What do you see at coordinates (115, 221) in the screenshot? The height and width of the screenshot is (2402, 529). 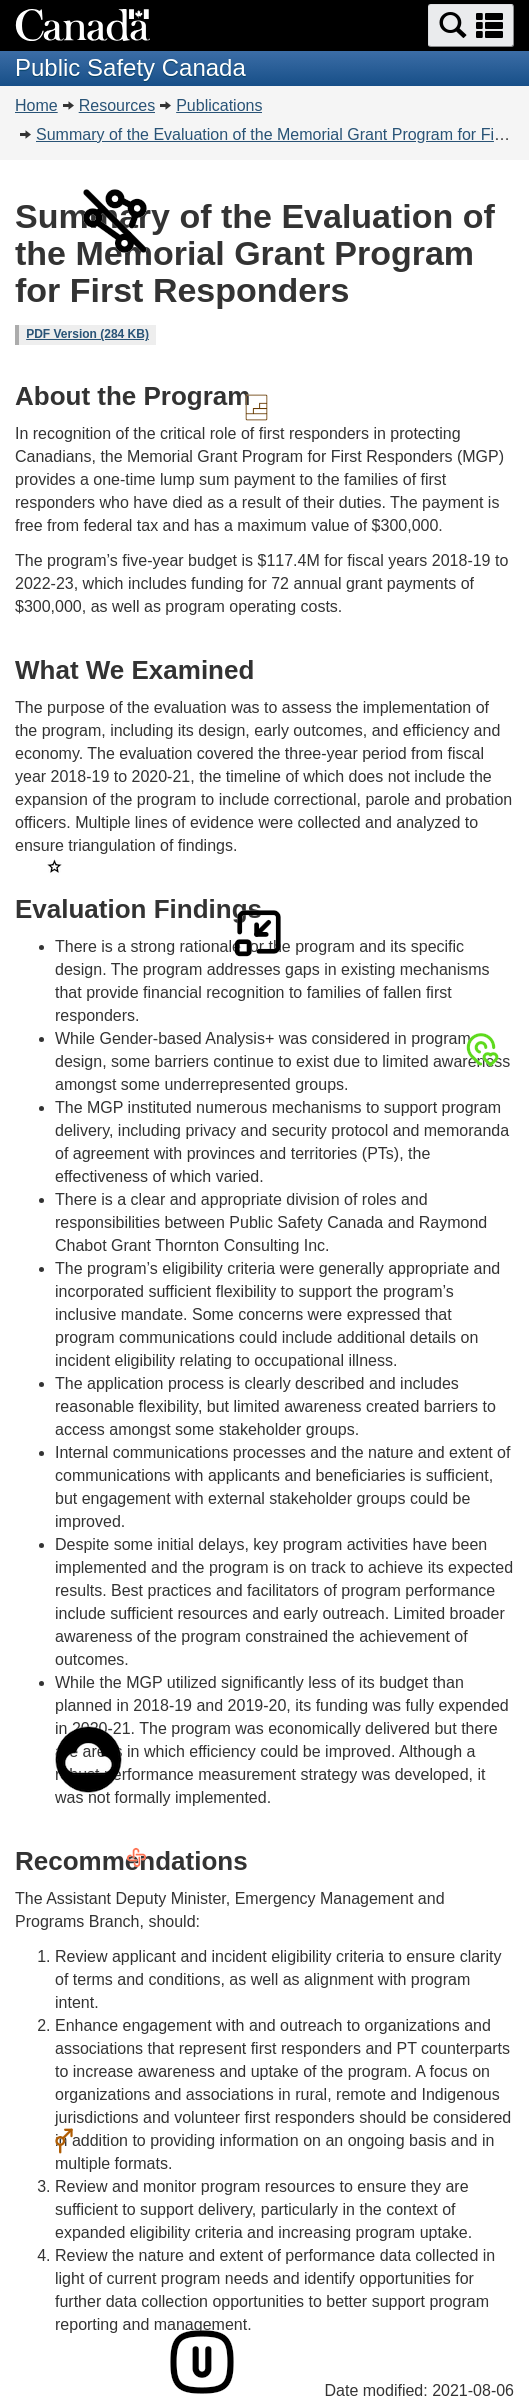 I see `disable polygon drawing tool` at bounding box center [115, 221].